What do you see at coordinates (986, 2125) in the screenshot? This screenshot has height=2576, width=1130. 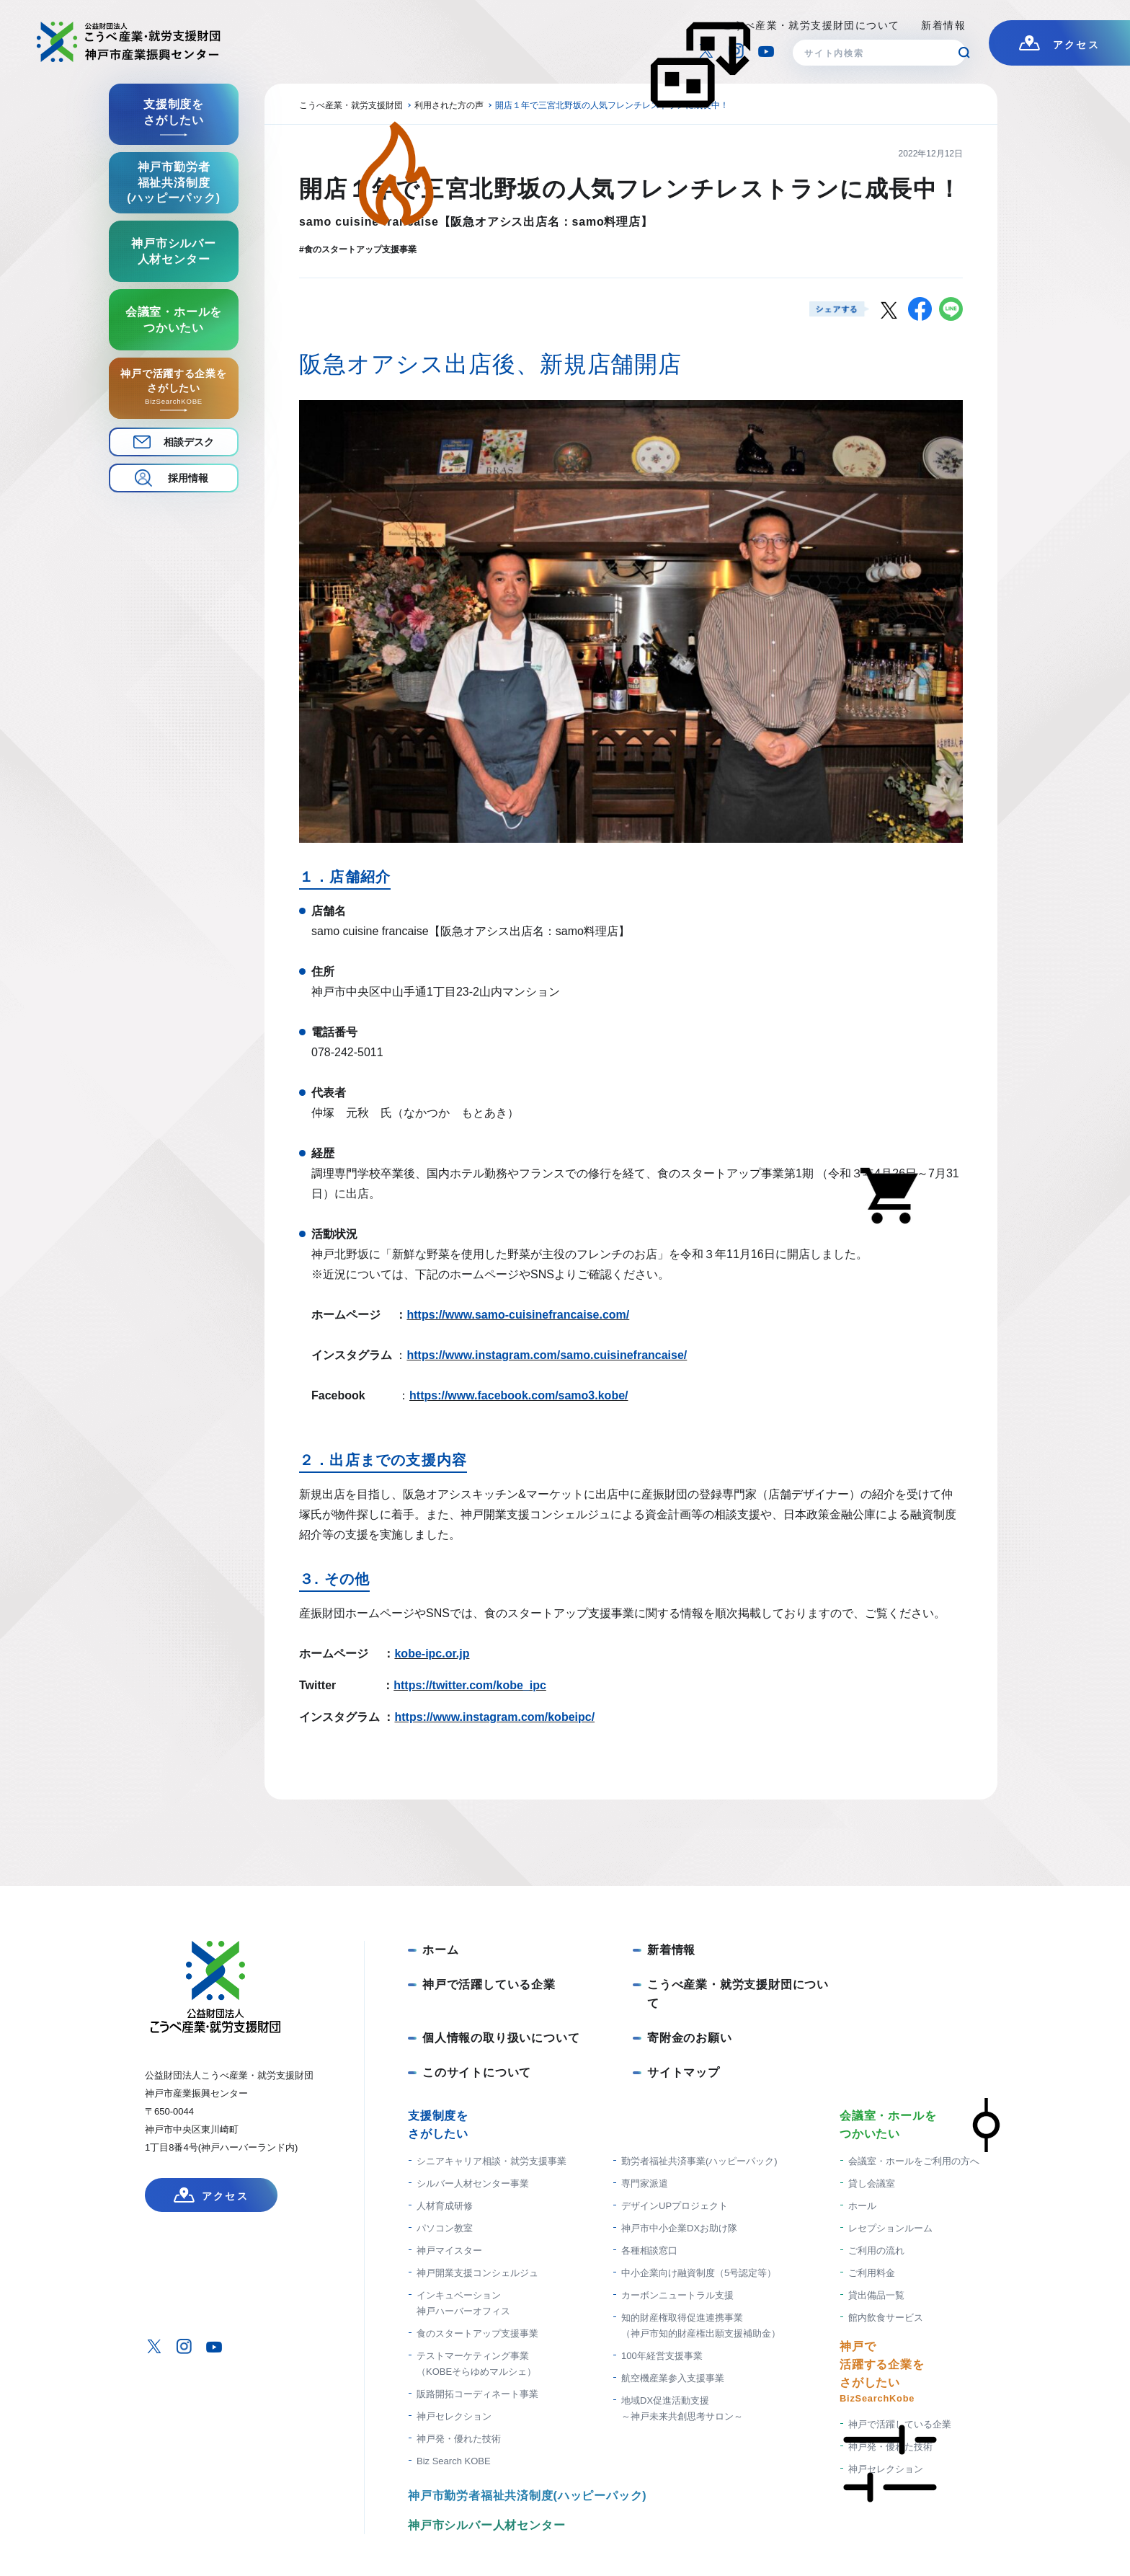 I see `view commit history` at bounding box center [986, 2125].